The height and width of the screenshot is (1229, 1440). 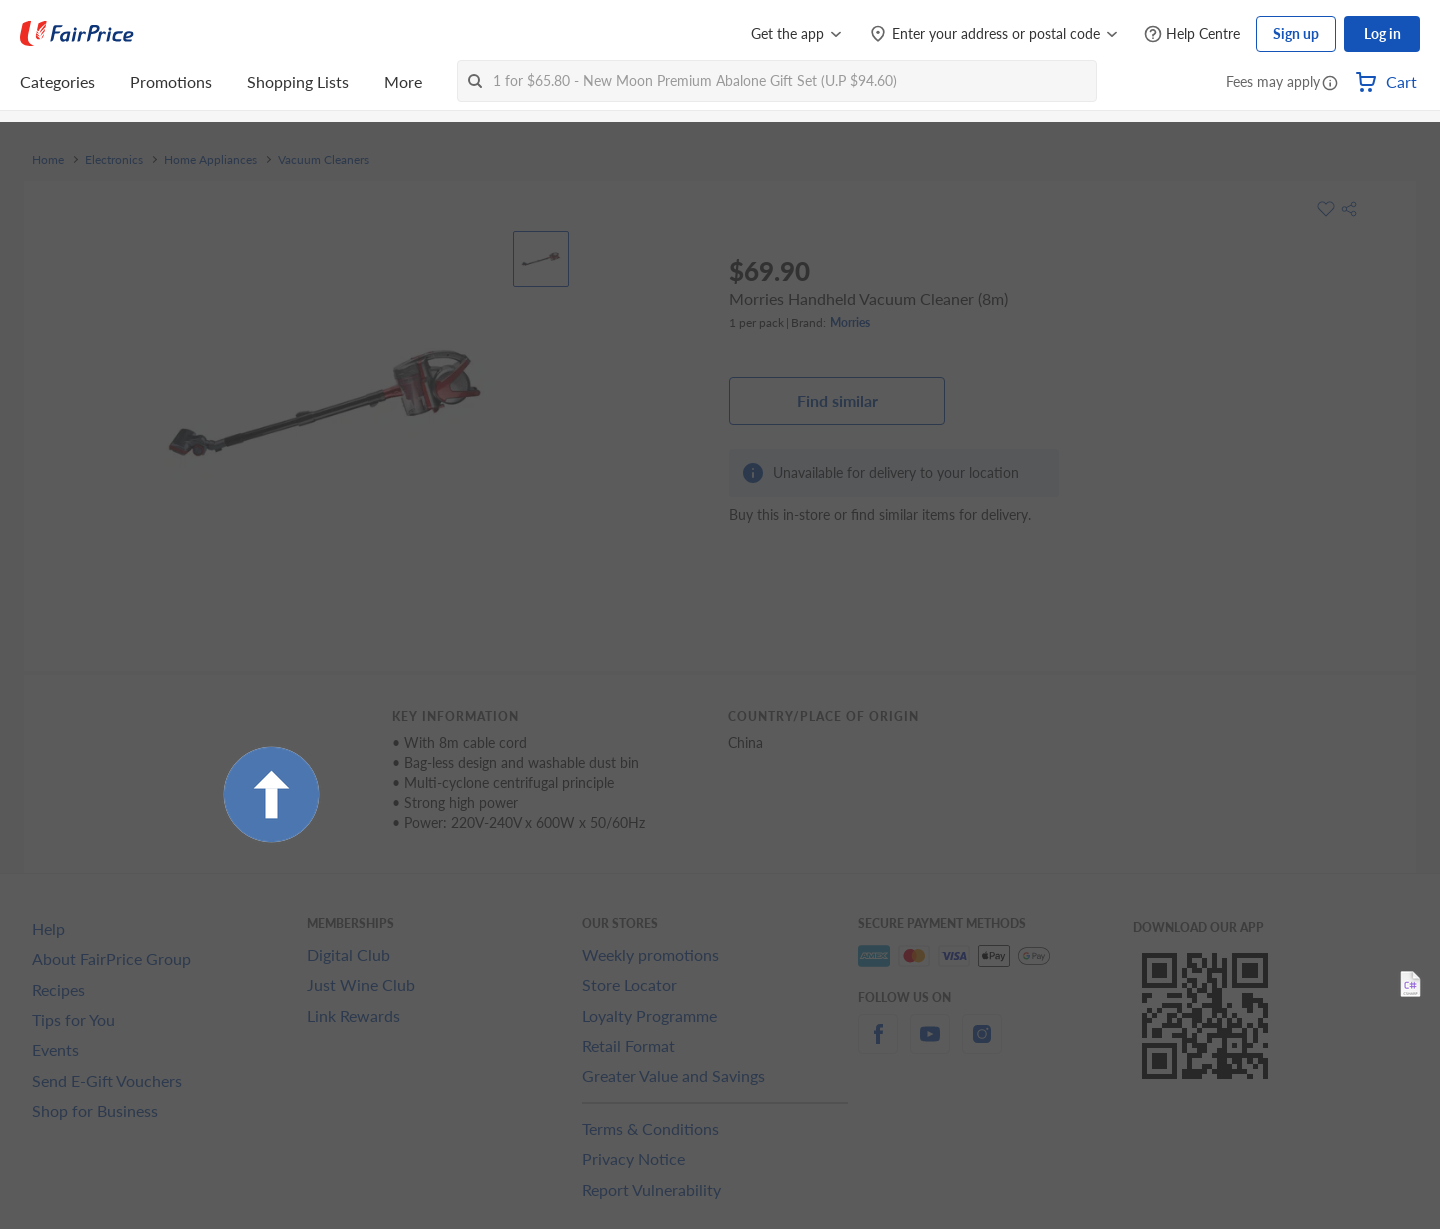 What do you see at coordinates (271, 794) in the screenshot?
I see `indicates a version control update is available` at bounding box center [271, 794].